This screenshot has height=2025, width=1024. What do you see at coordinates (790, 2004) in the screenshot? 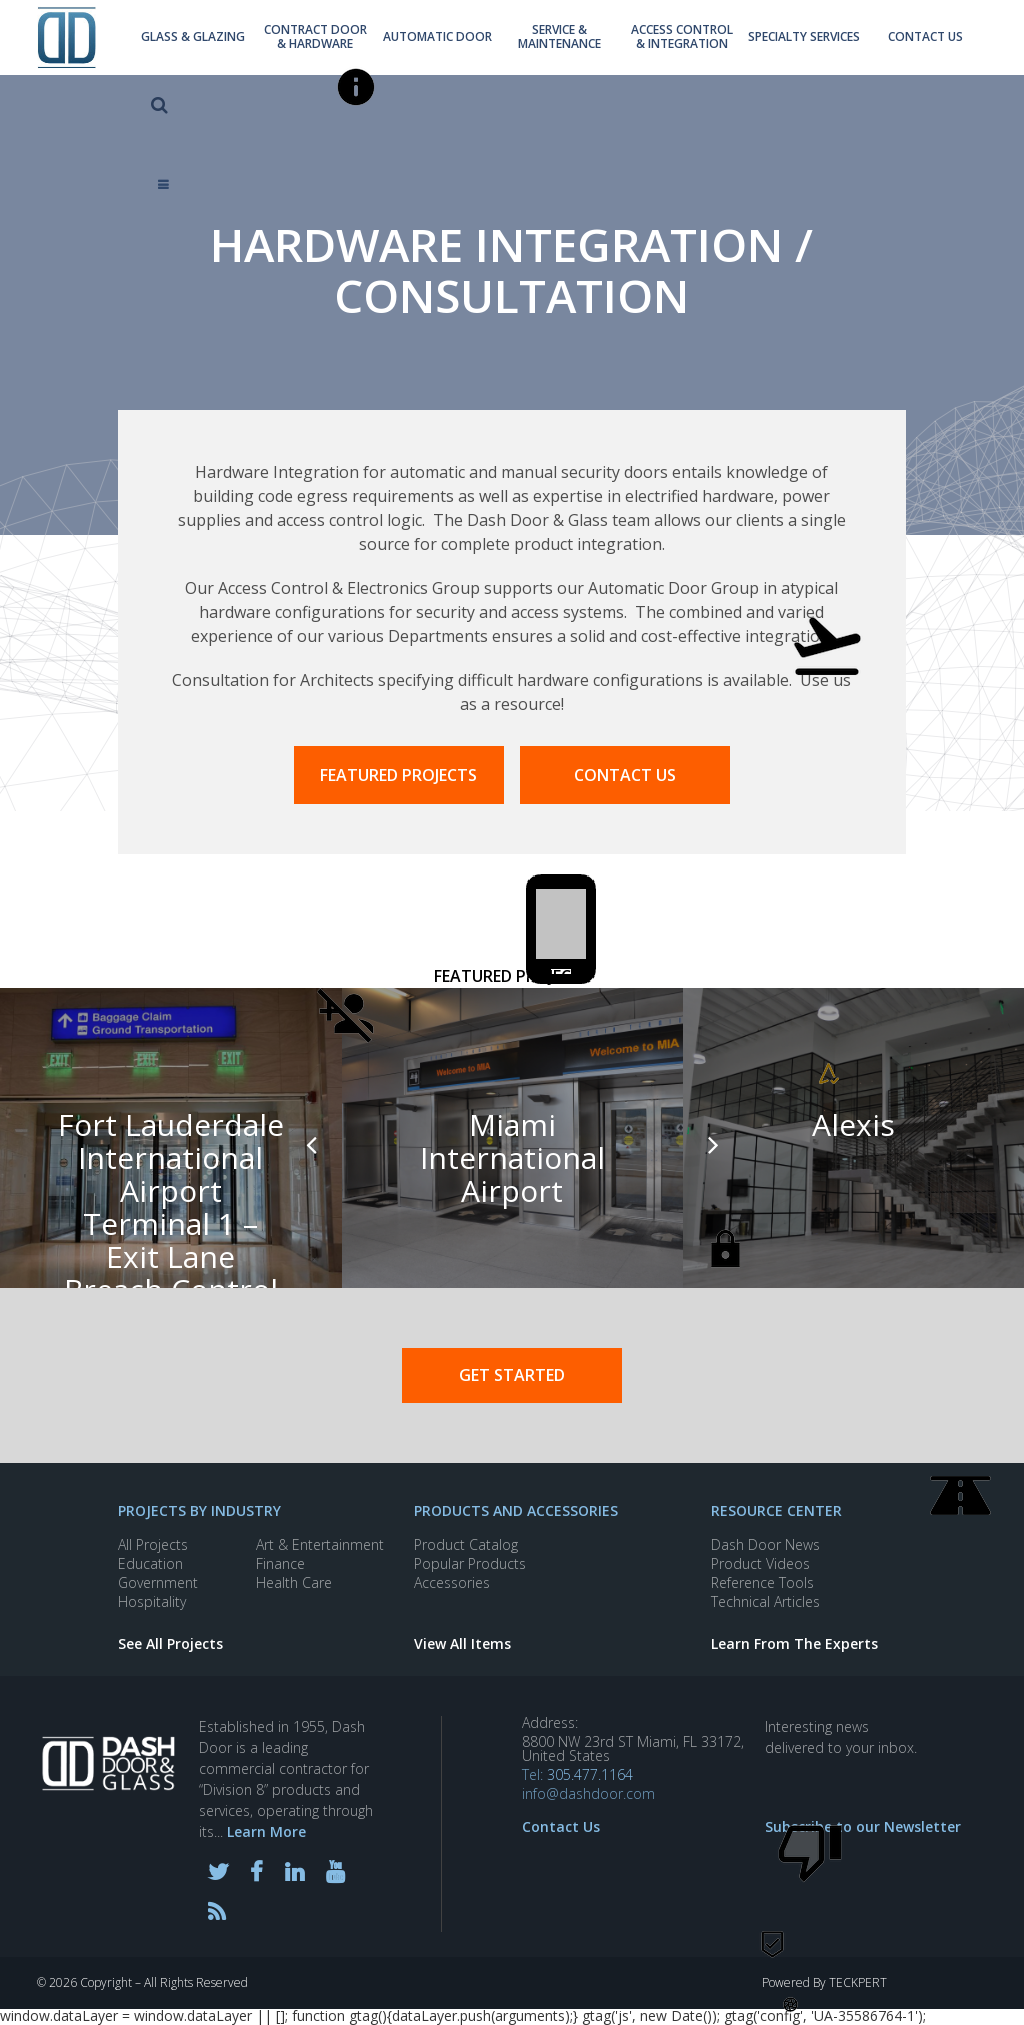
I see `adjust camera aperture settings` at bounding box center [790, 2004].